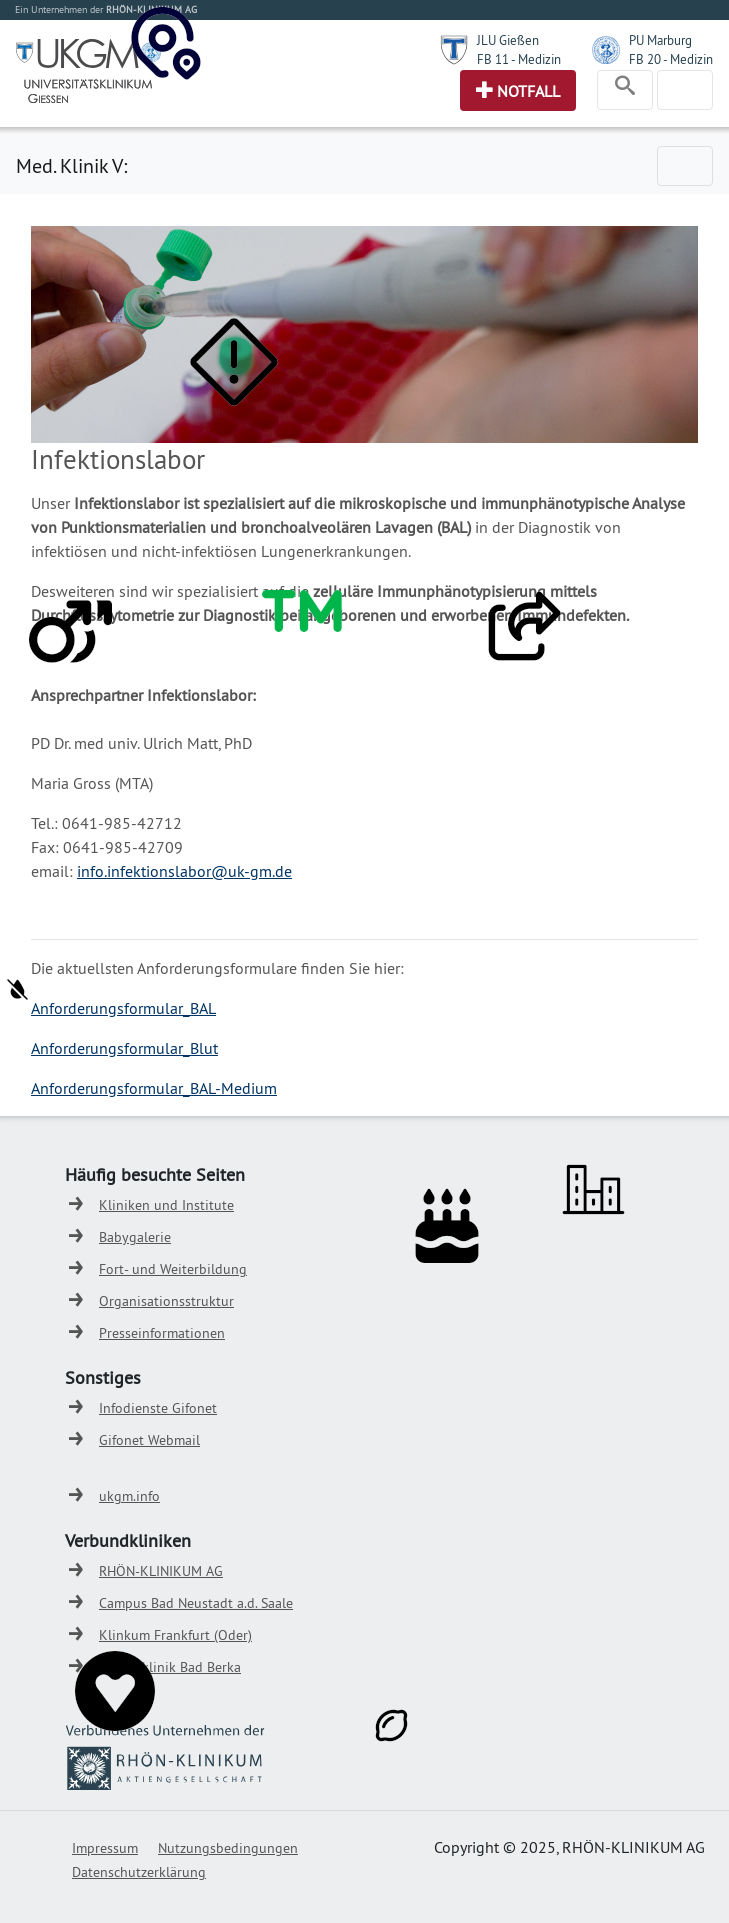 This screenshot has width=729, height=1923. What do you see at coordinates (391, 1725) in the screenshot?
I see `indicates fresh or organic content` at bounding box center [391, 1725].